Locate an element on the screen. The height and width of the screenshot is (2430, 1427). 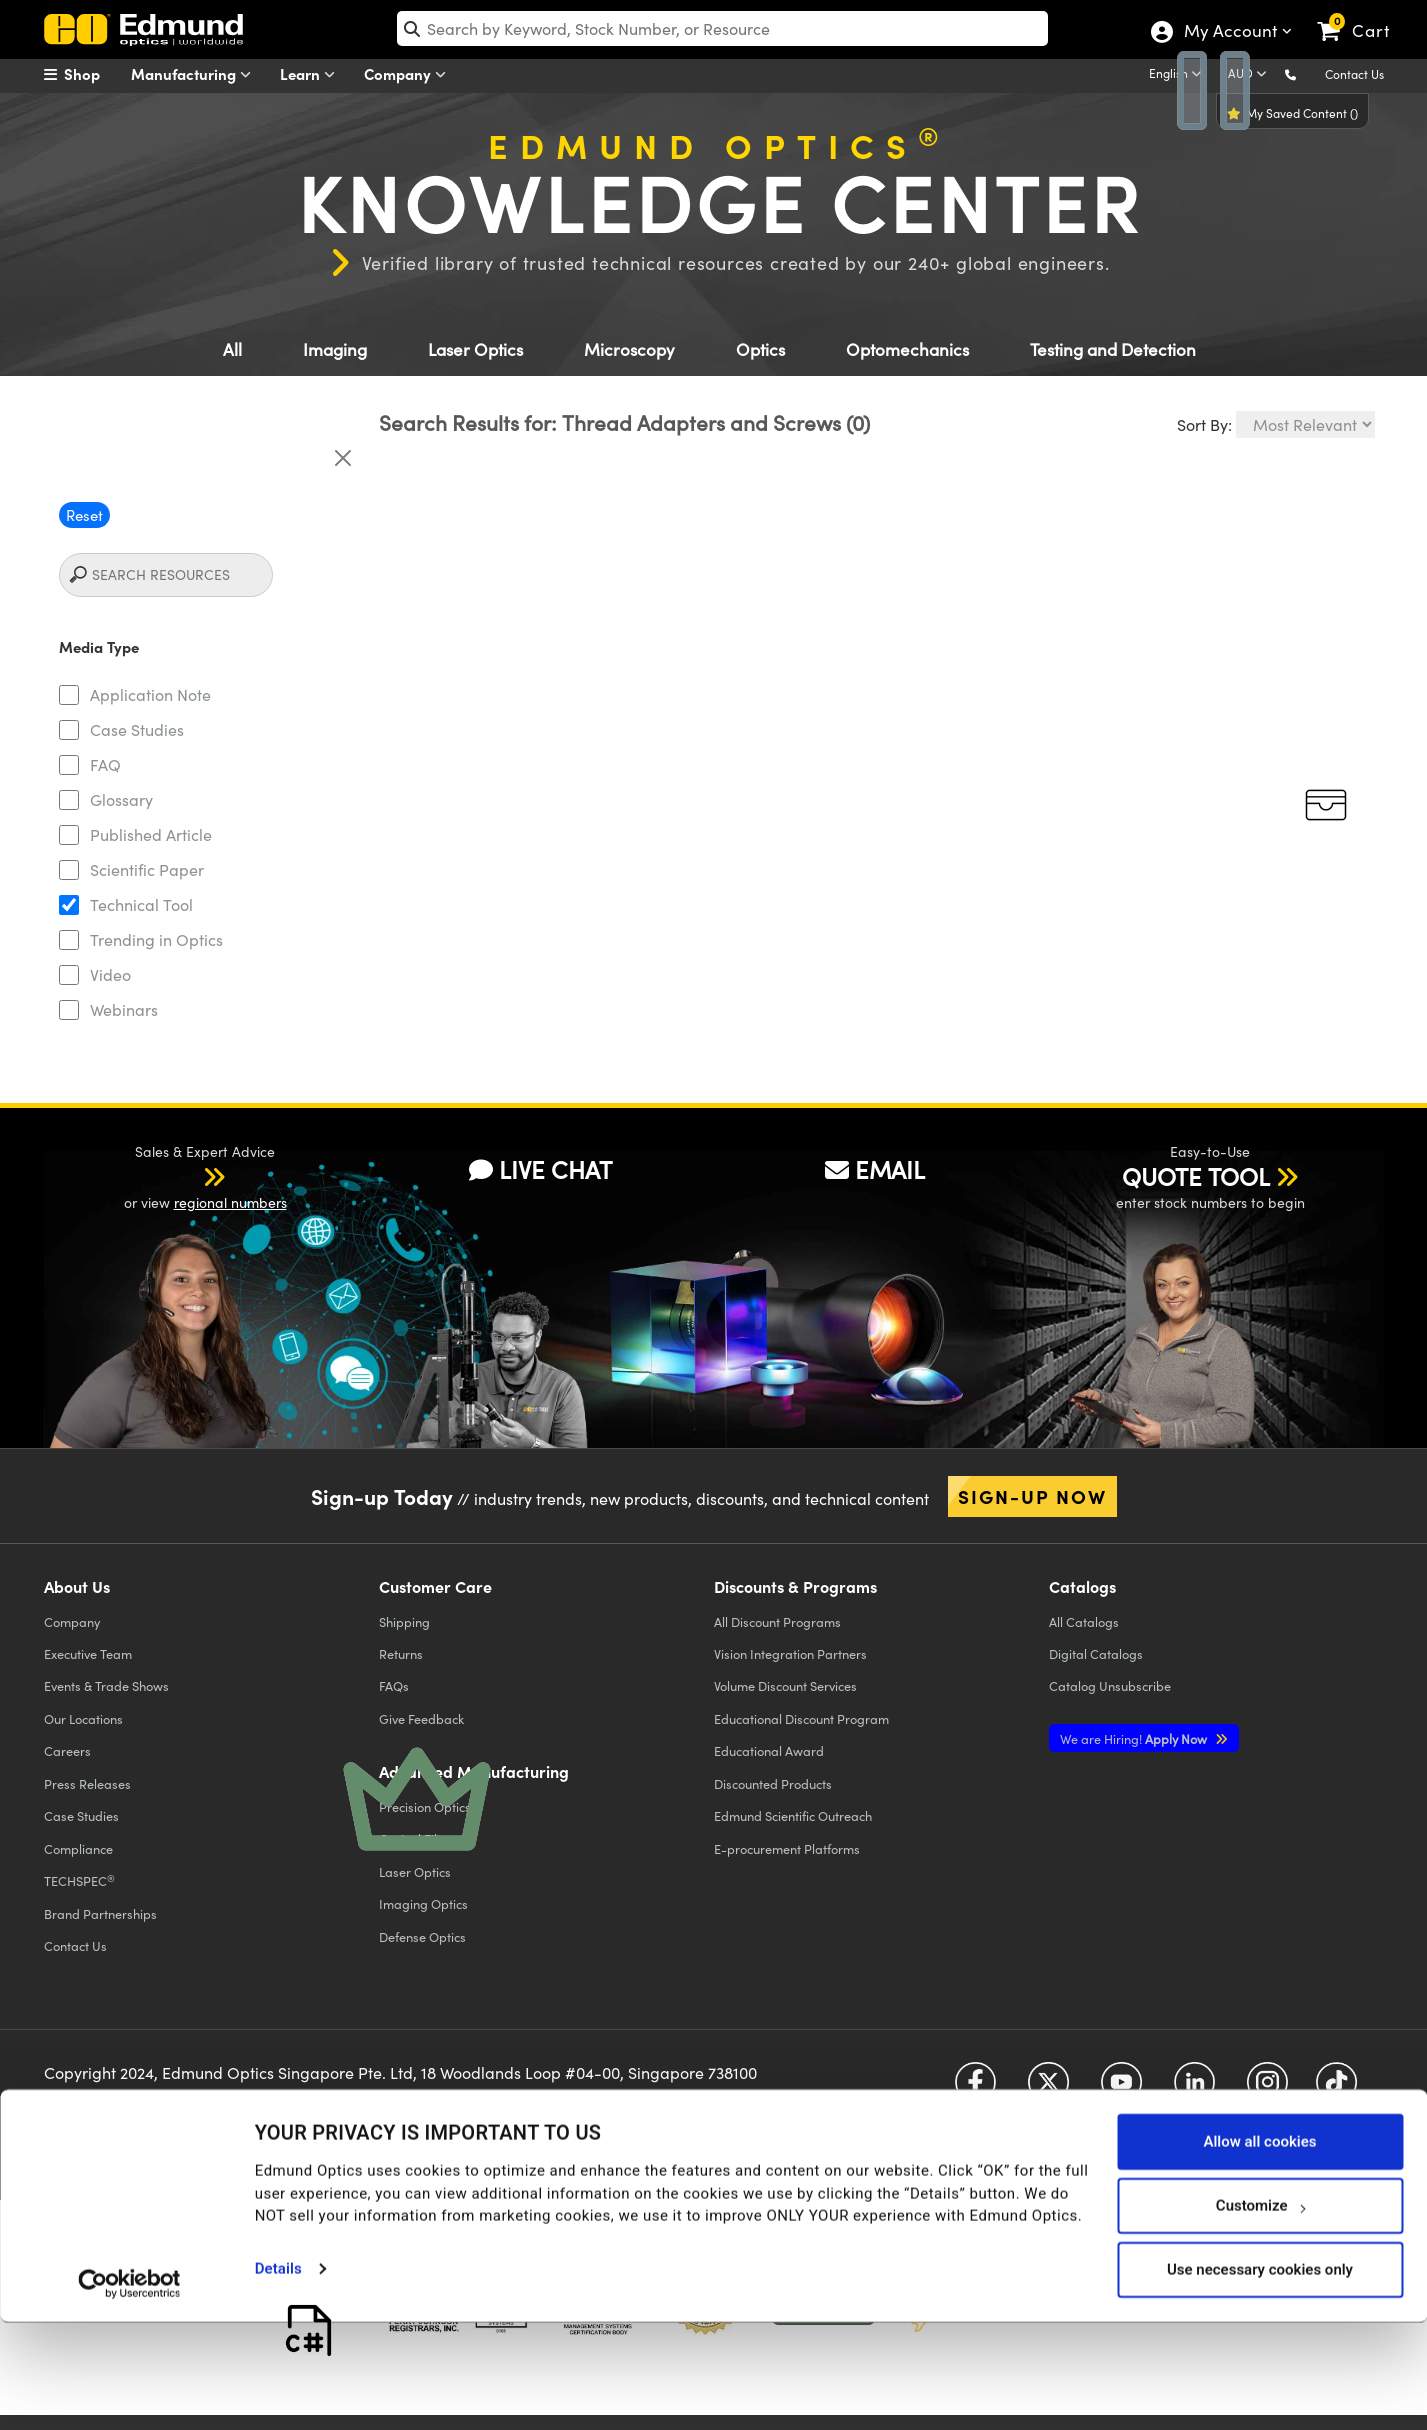
a C# source code file is located at coordinates (309, 2330).